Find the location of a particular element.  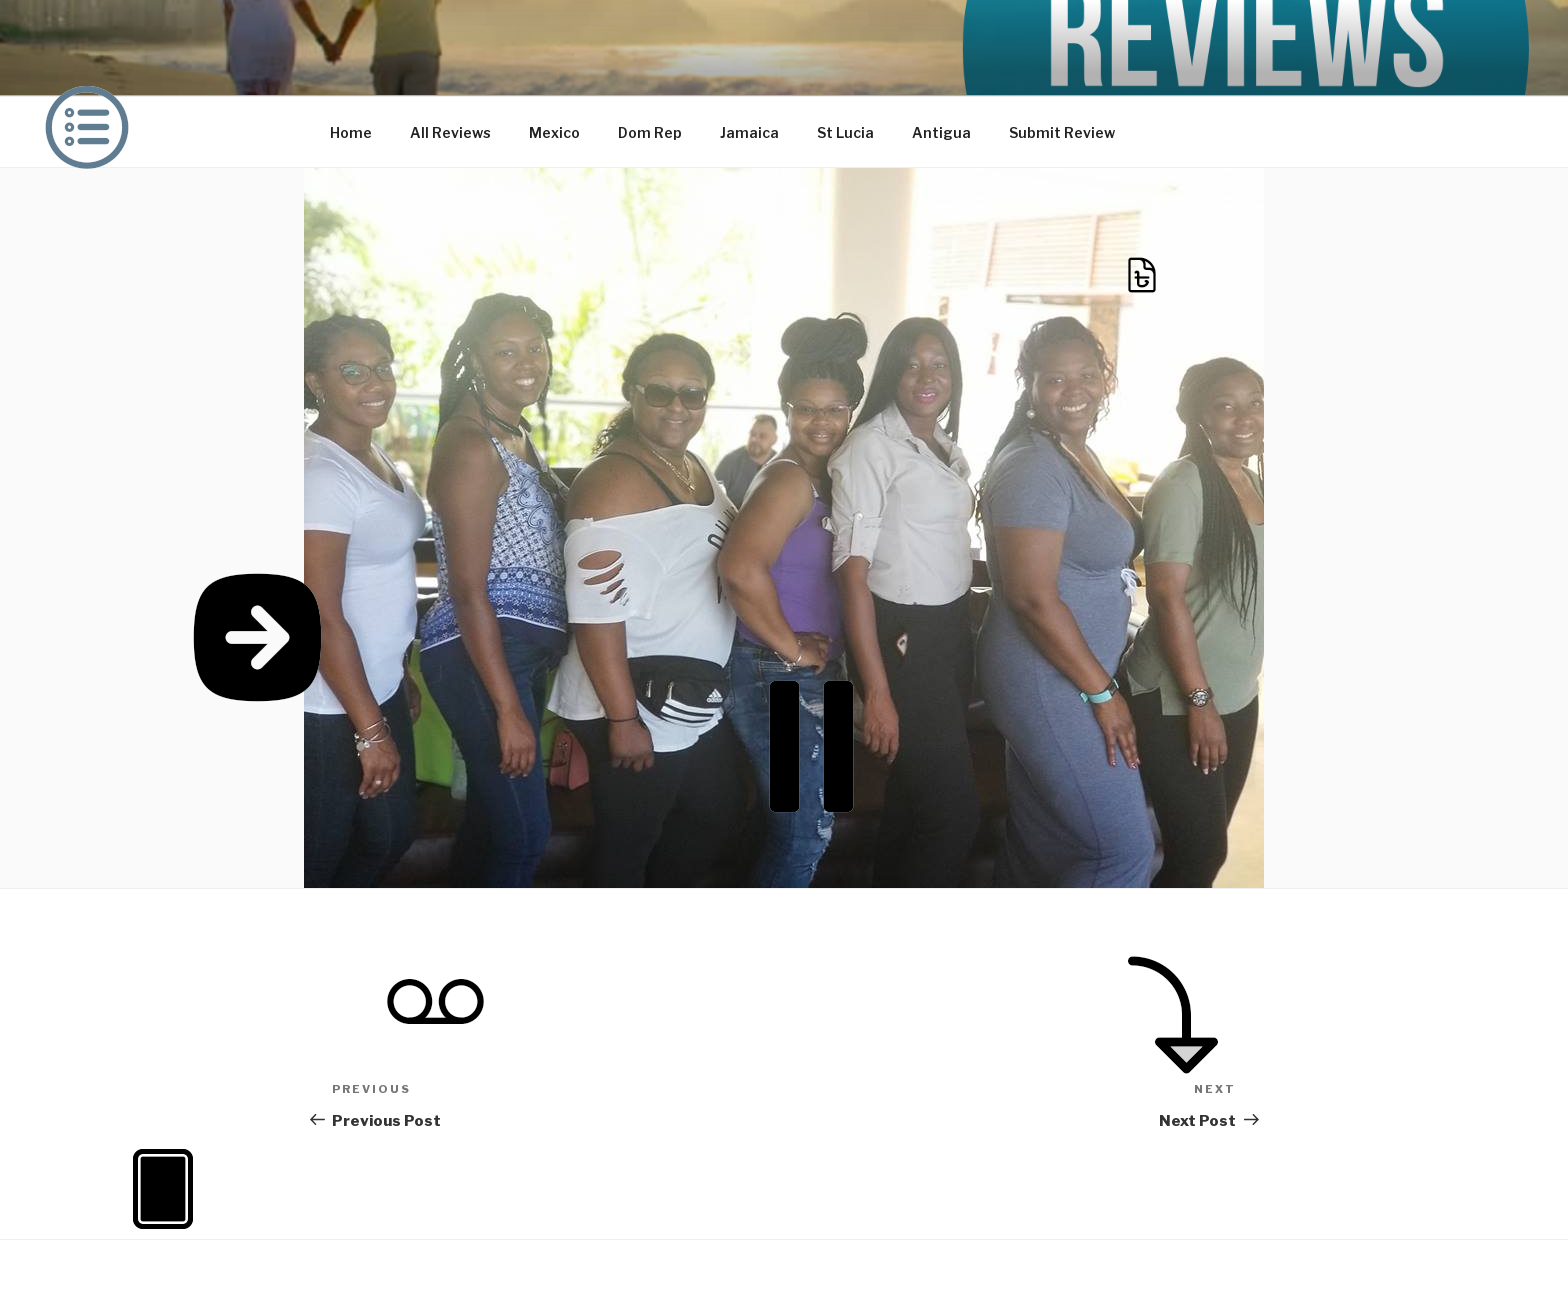

pause media playback is located at coordinates (811, 746).